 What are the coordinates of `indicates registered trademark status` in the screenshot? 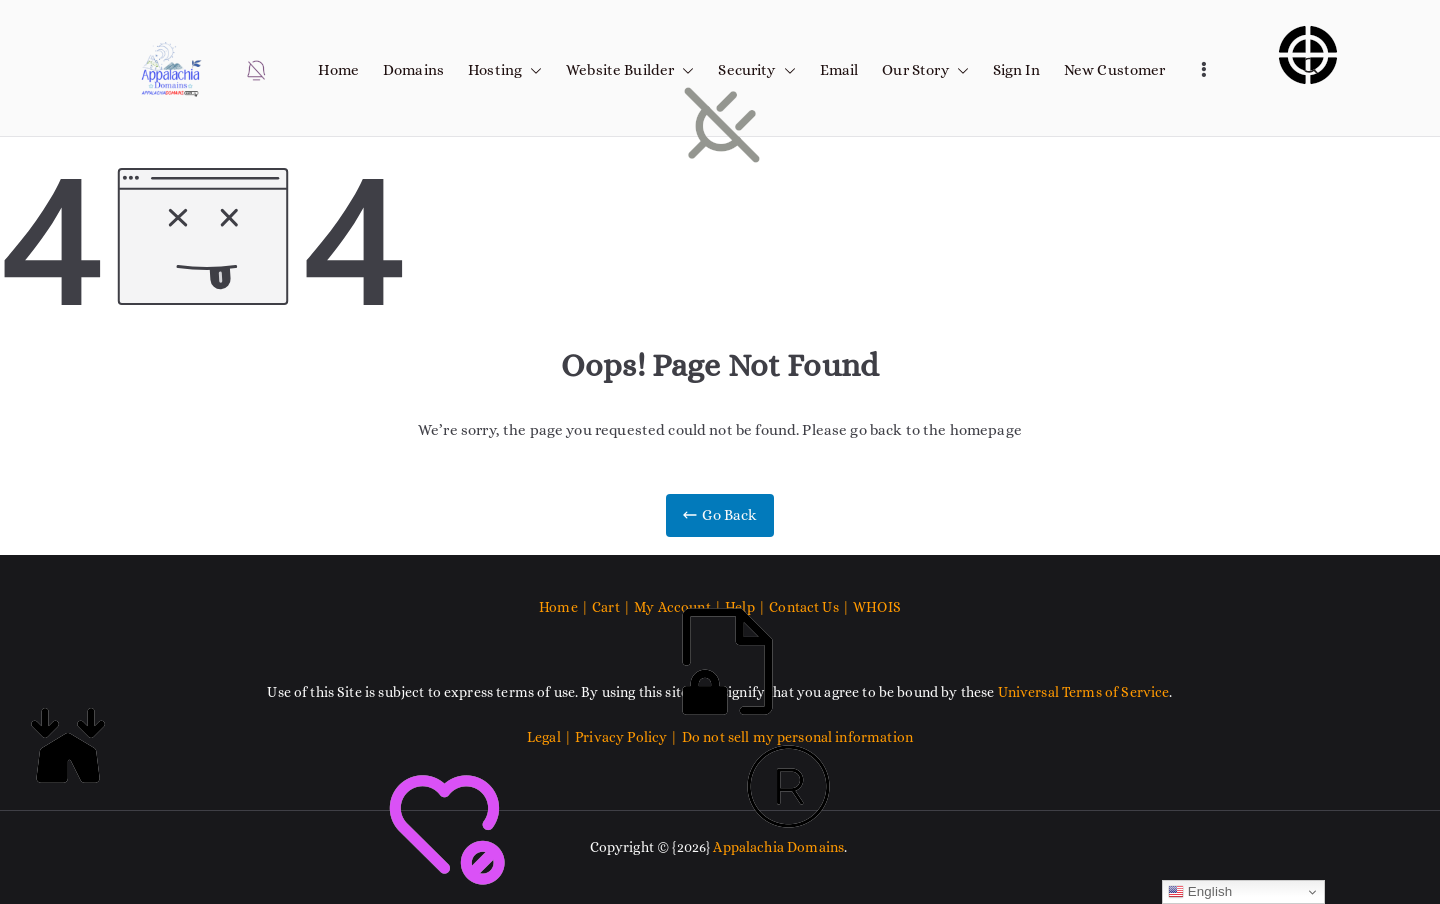 It's located at (788, 786).